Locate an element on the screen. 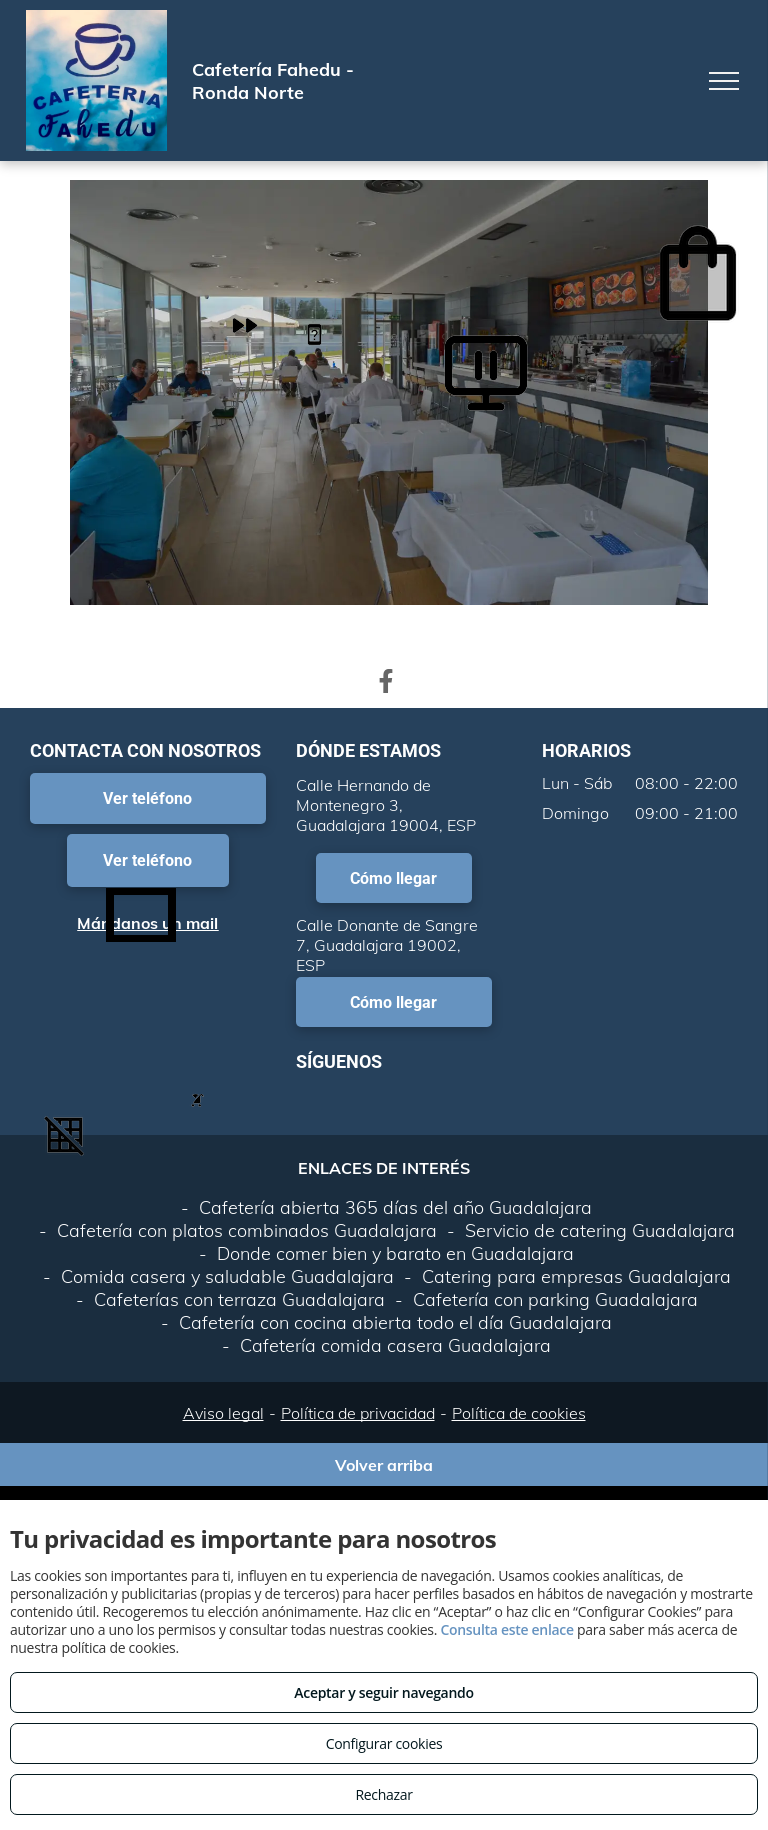  crop image to 5:4 aspect ratio is located at coordinates (141, 915).